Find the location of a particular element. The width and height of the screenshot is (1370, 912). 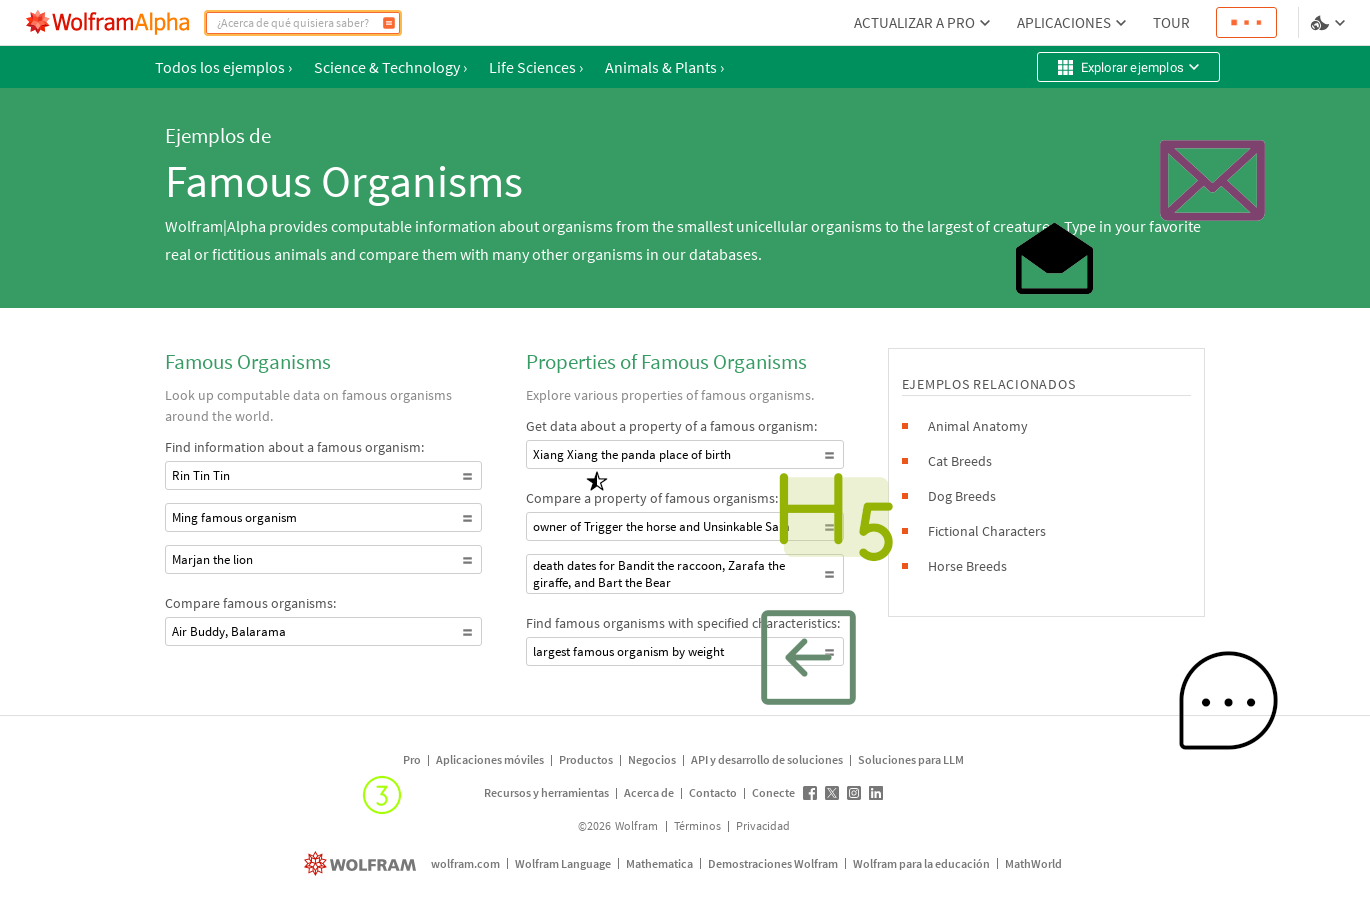

step 3 in a multi-step process is located at coordinates (382, 795).